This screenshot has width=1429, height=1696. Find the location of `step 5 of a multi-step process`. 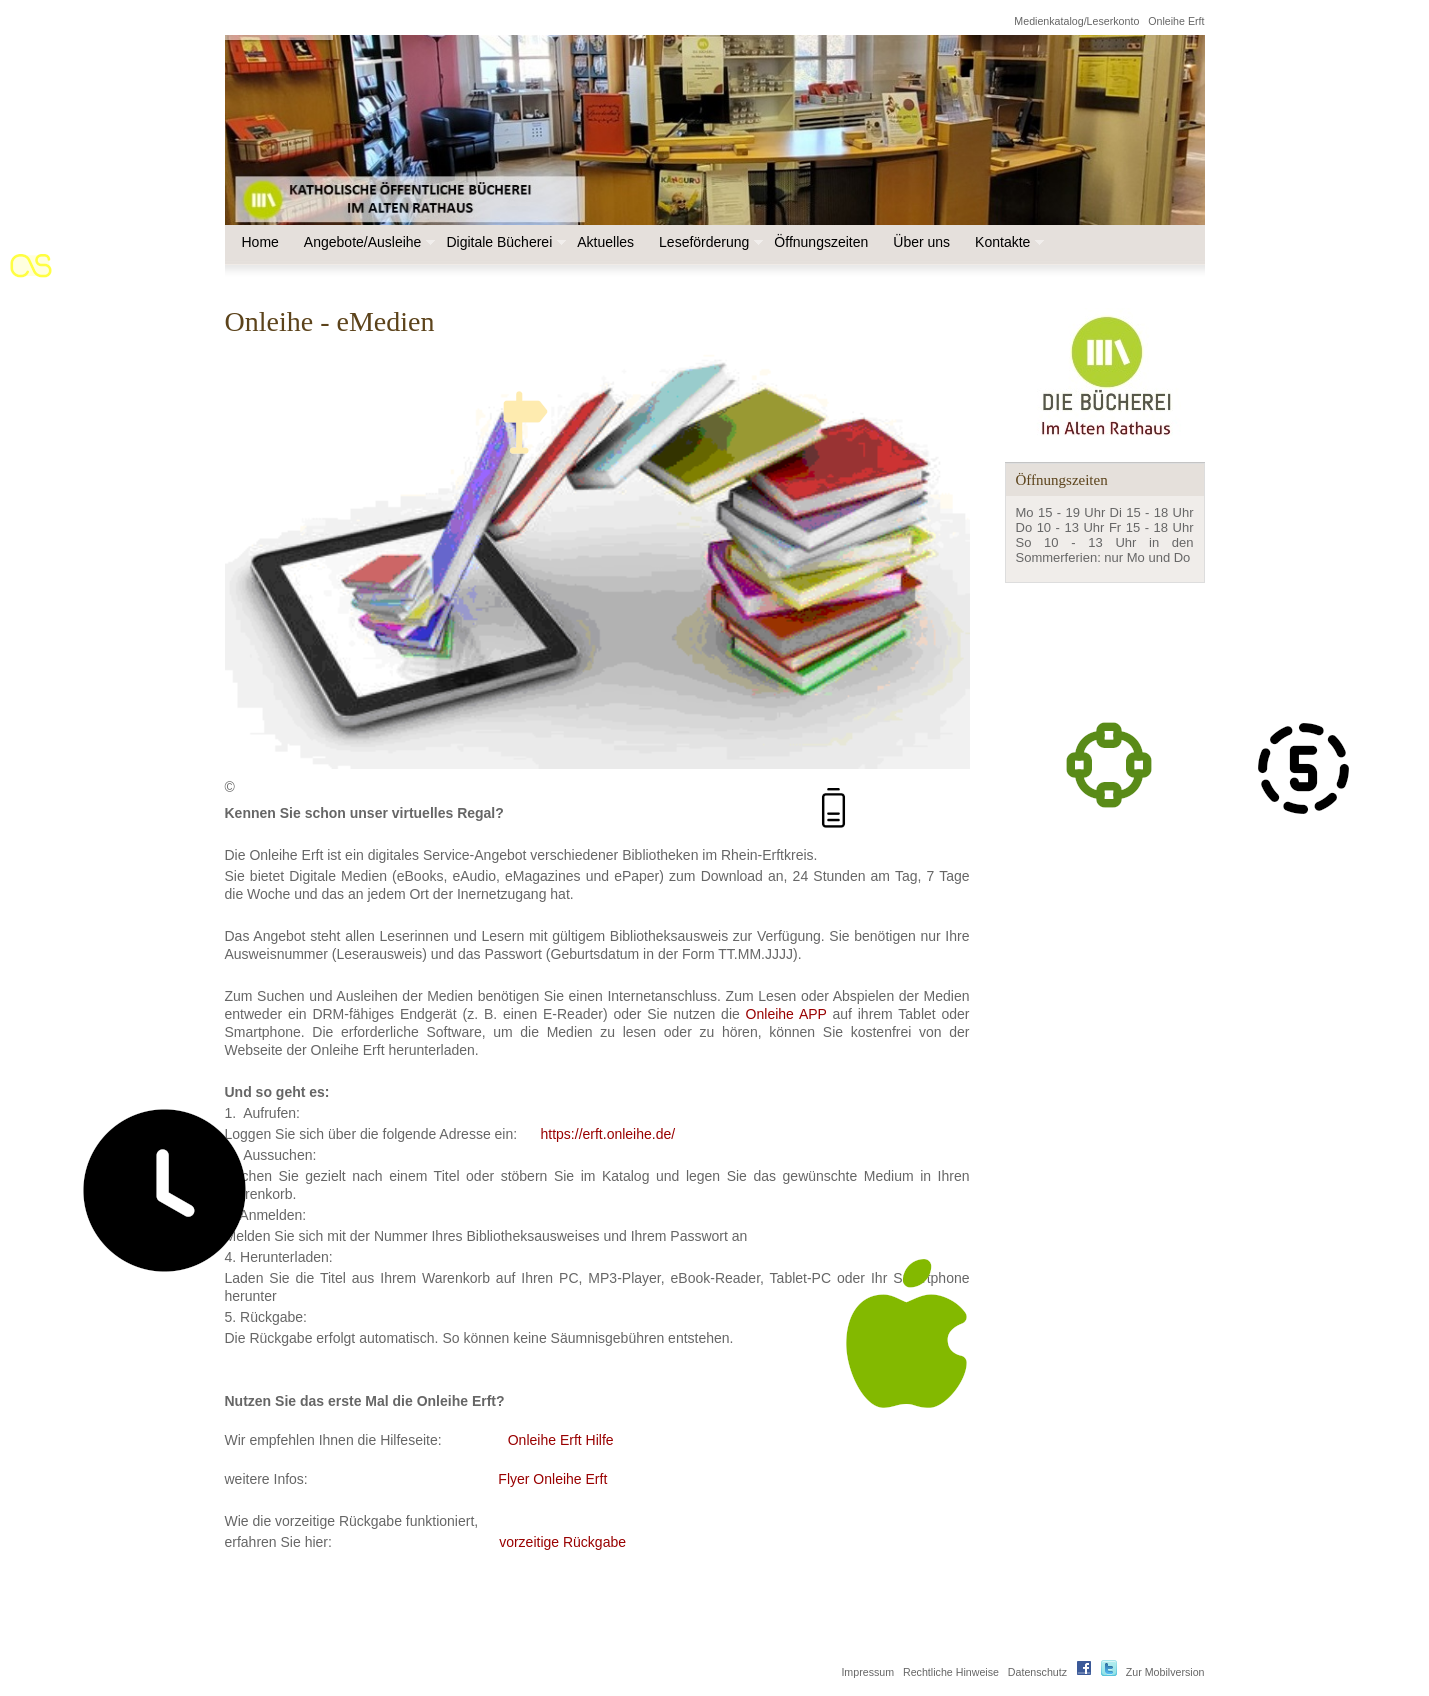

step 5 of a multi-step process is located at coordinates (1303, 768).